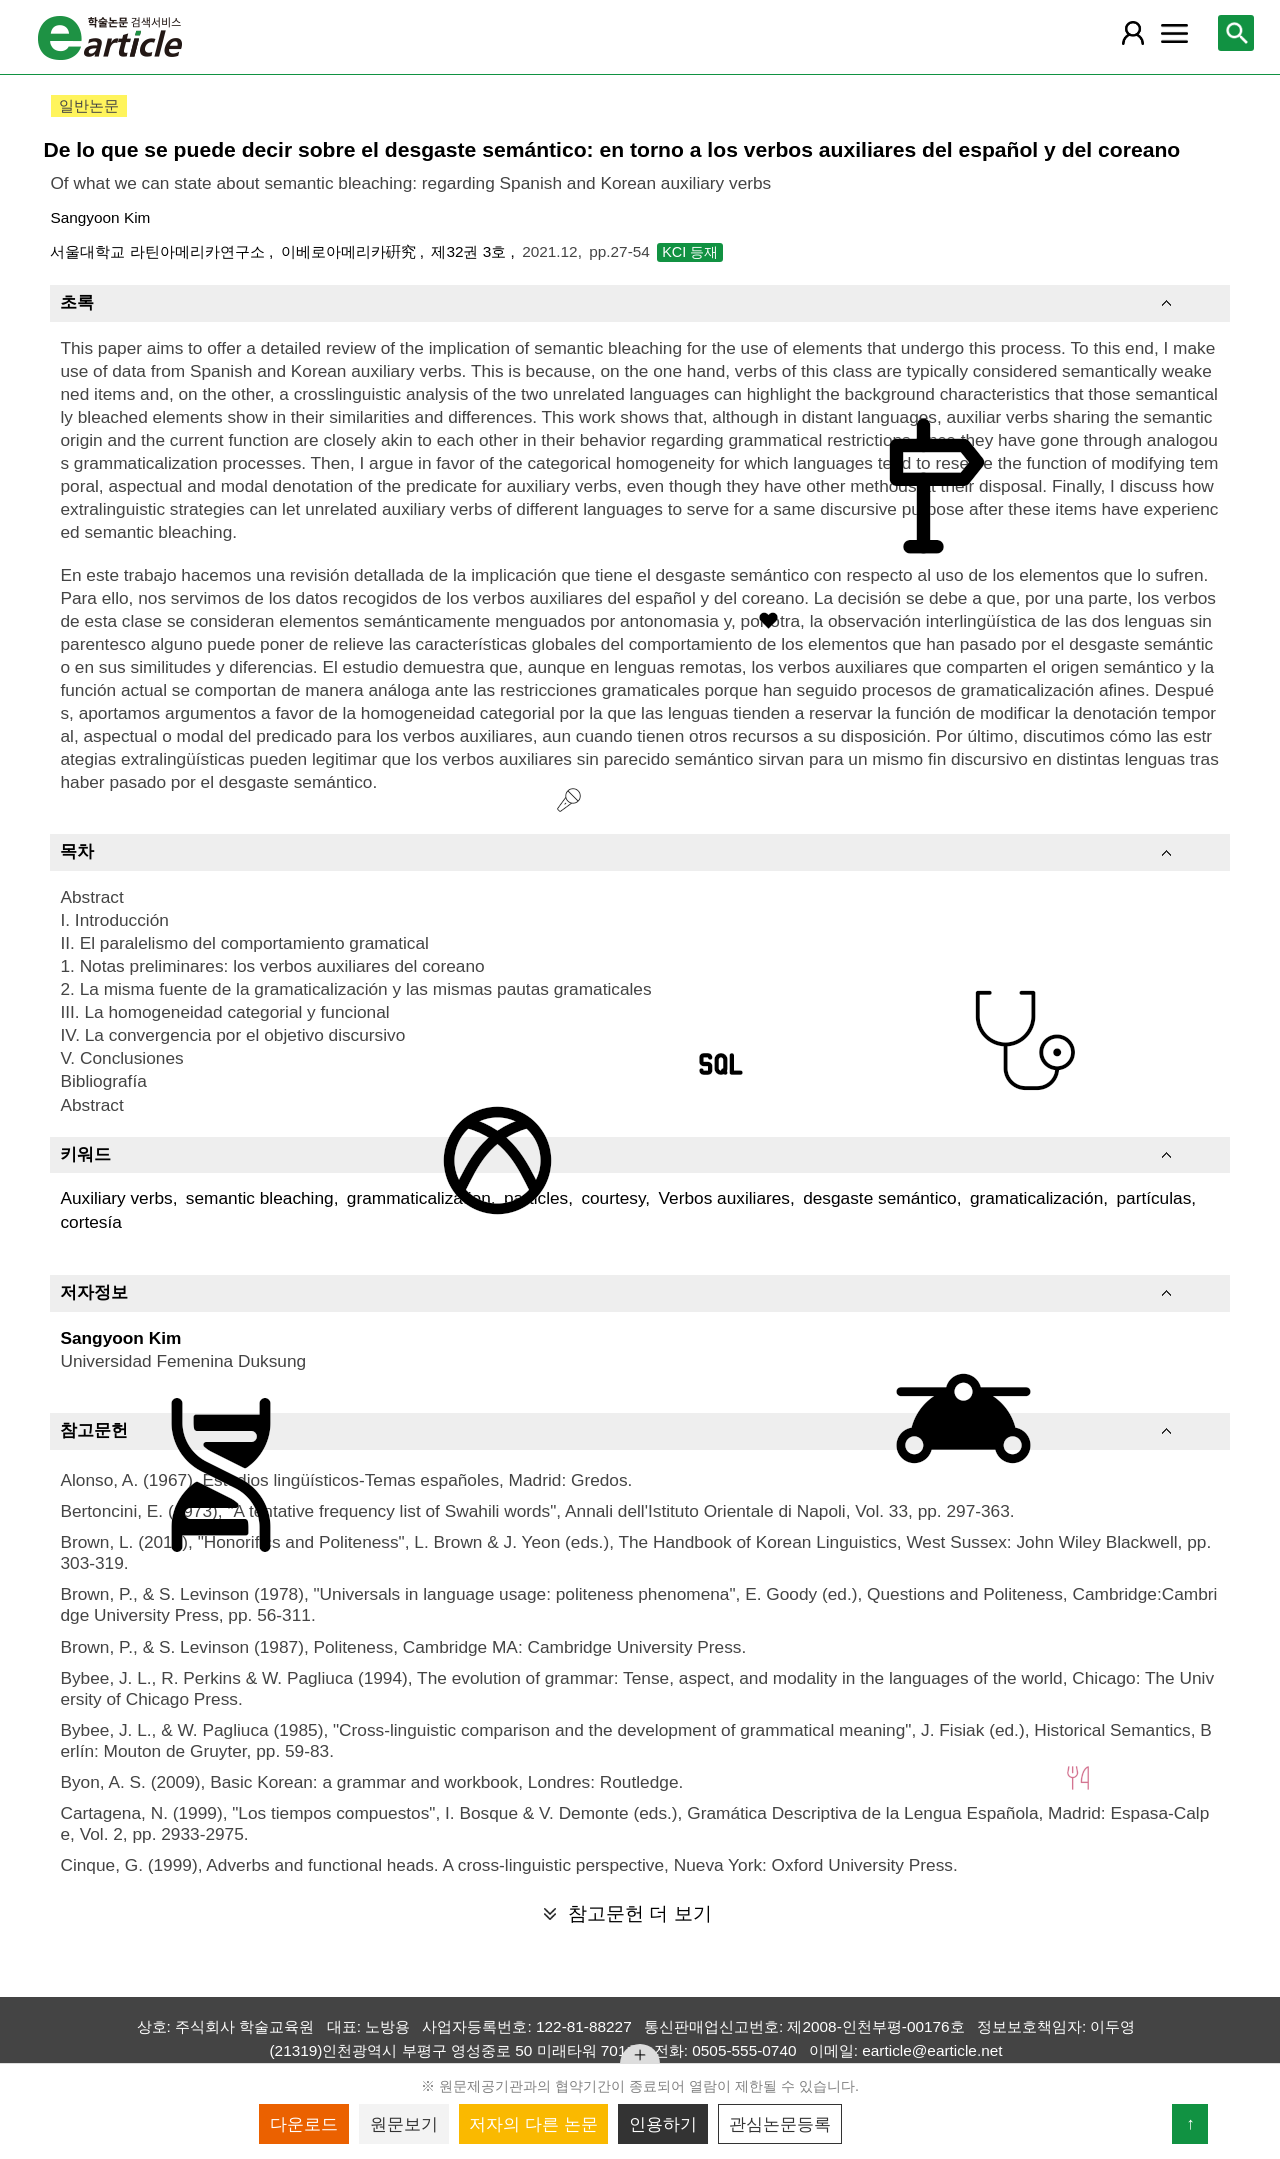 The height and width of the screenshot is (2159, 1280). What do you see at coordinates (497, 1160) in the screenshot?
I see `xbox brand logo` at bounding box center [497, 1160].